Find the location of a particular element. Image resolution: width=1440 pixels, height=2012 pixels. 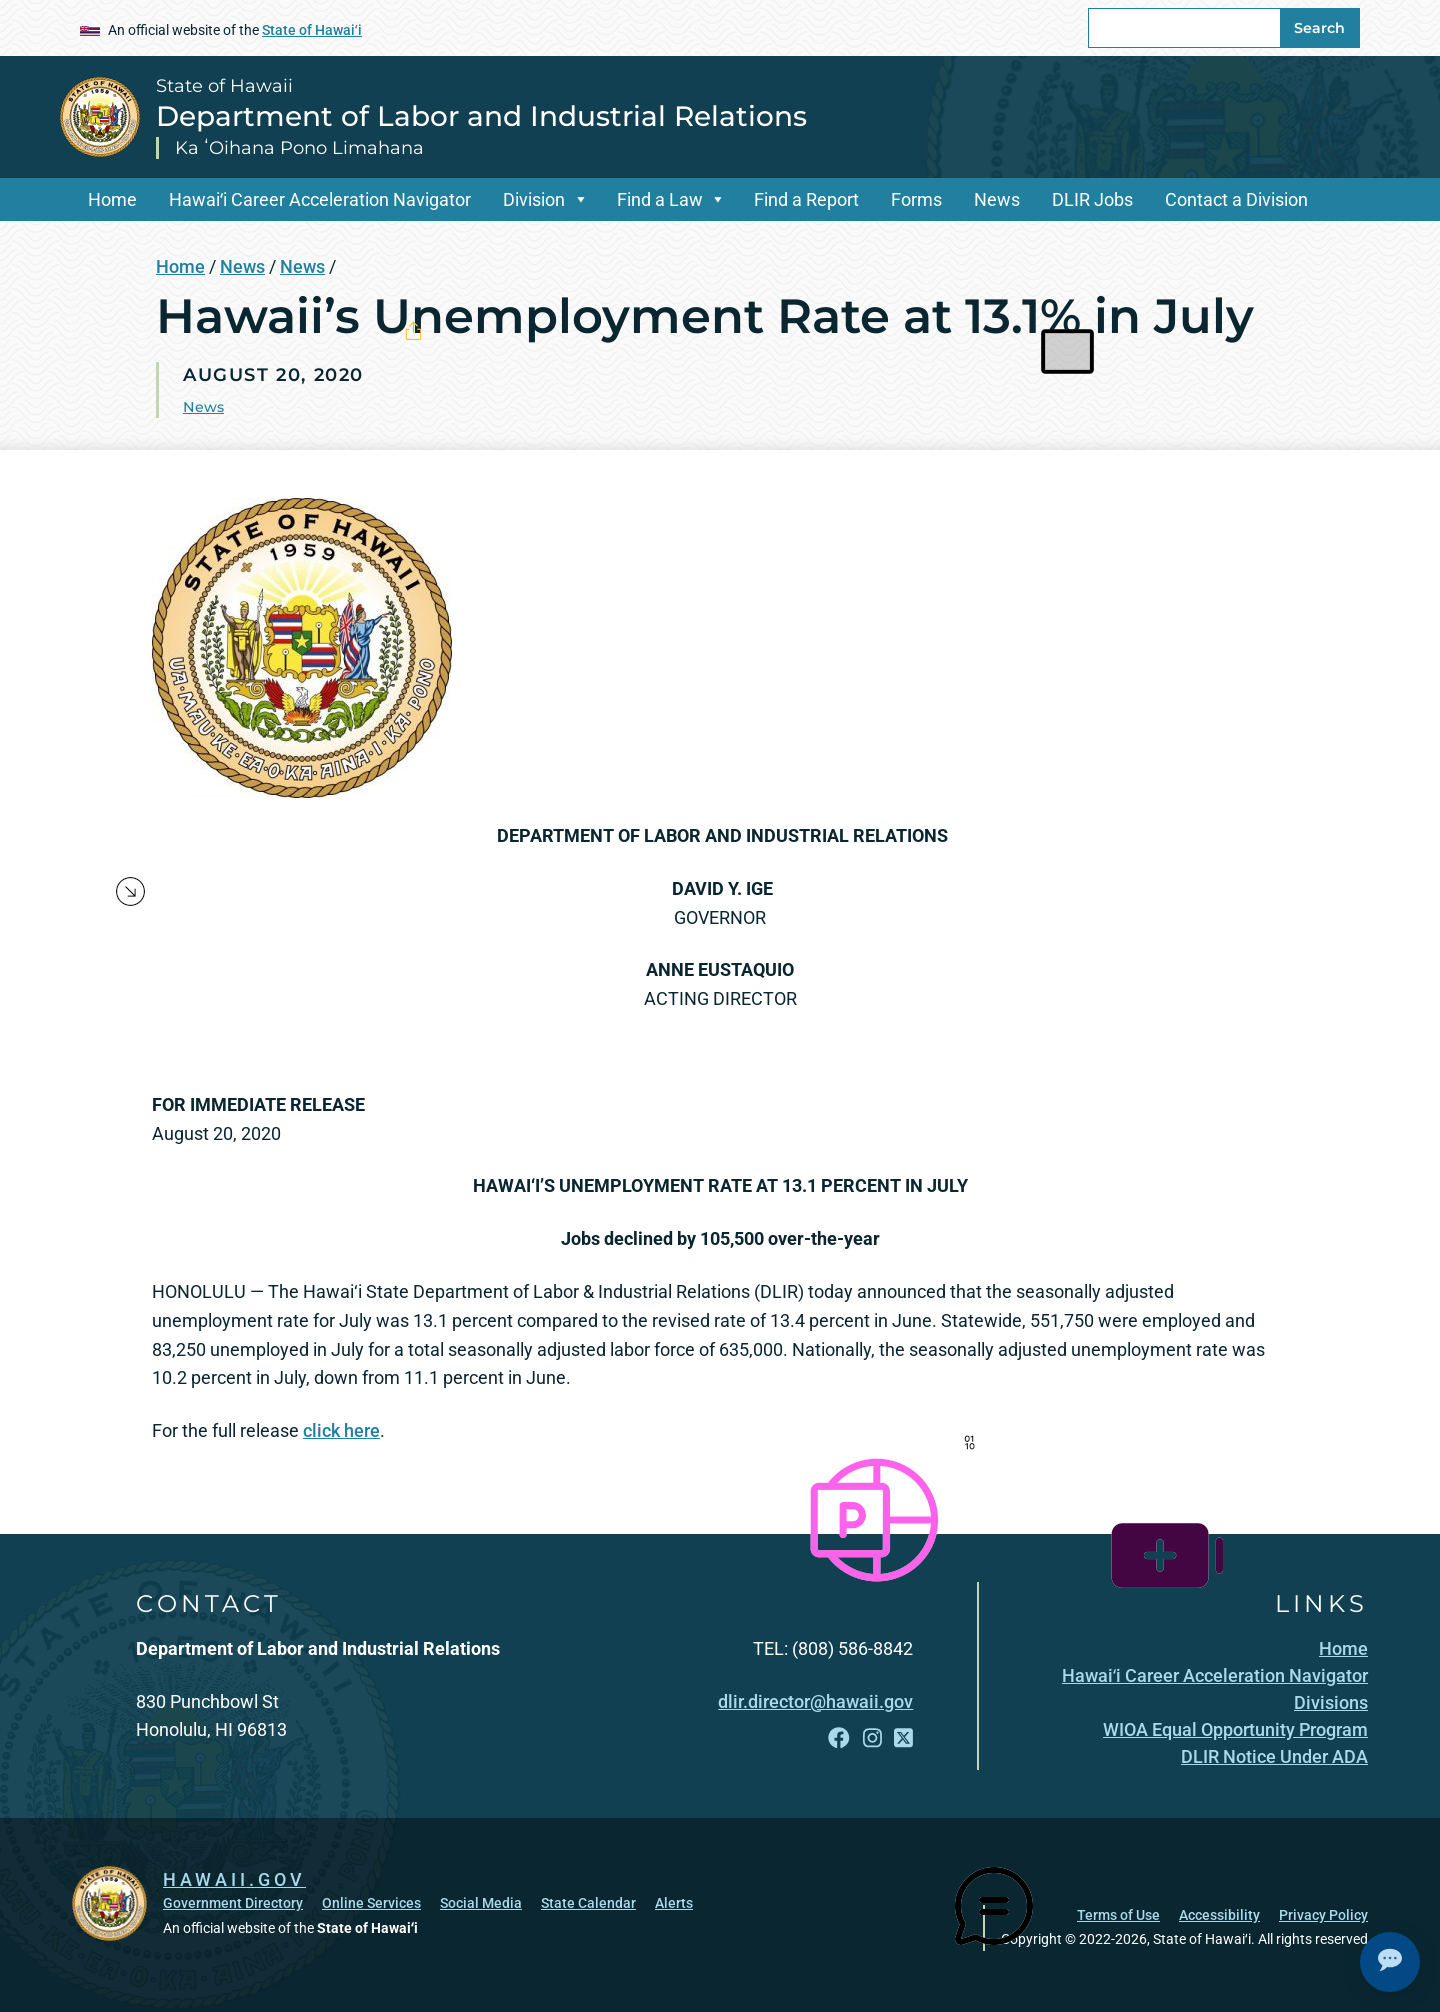

open chat or messaging is located at coordinates (994, 1906).